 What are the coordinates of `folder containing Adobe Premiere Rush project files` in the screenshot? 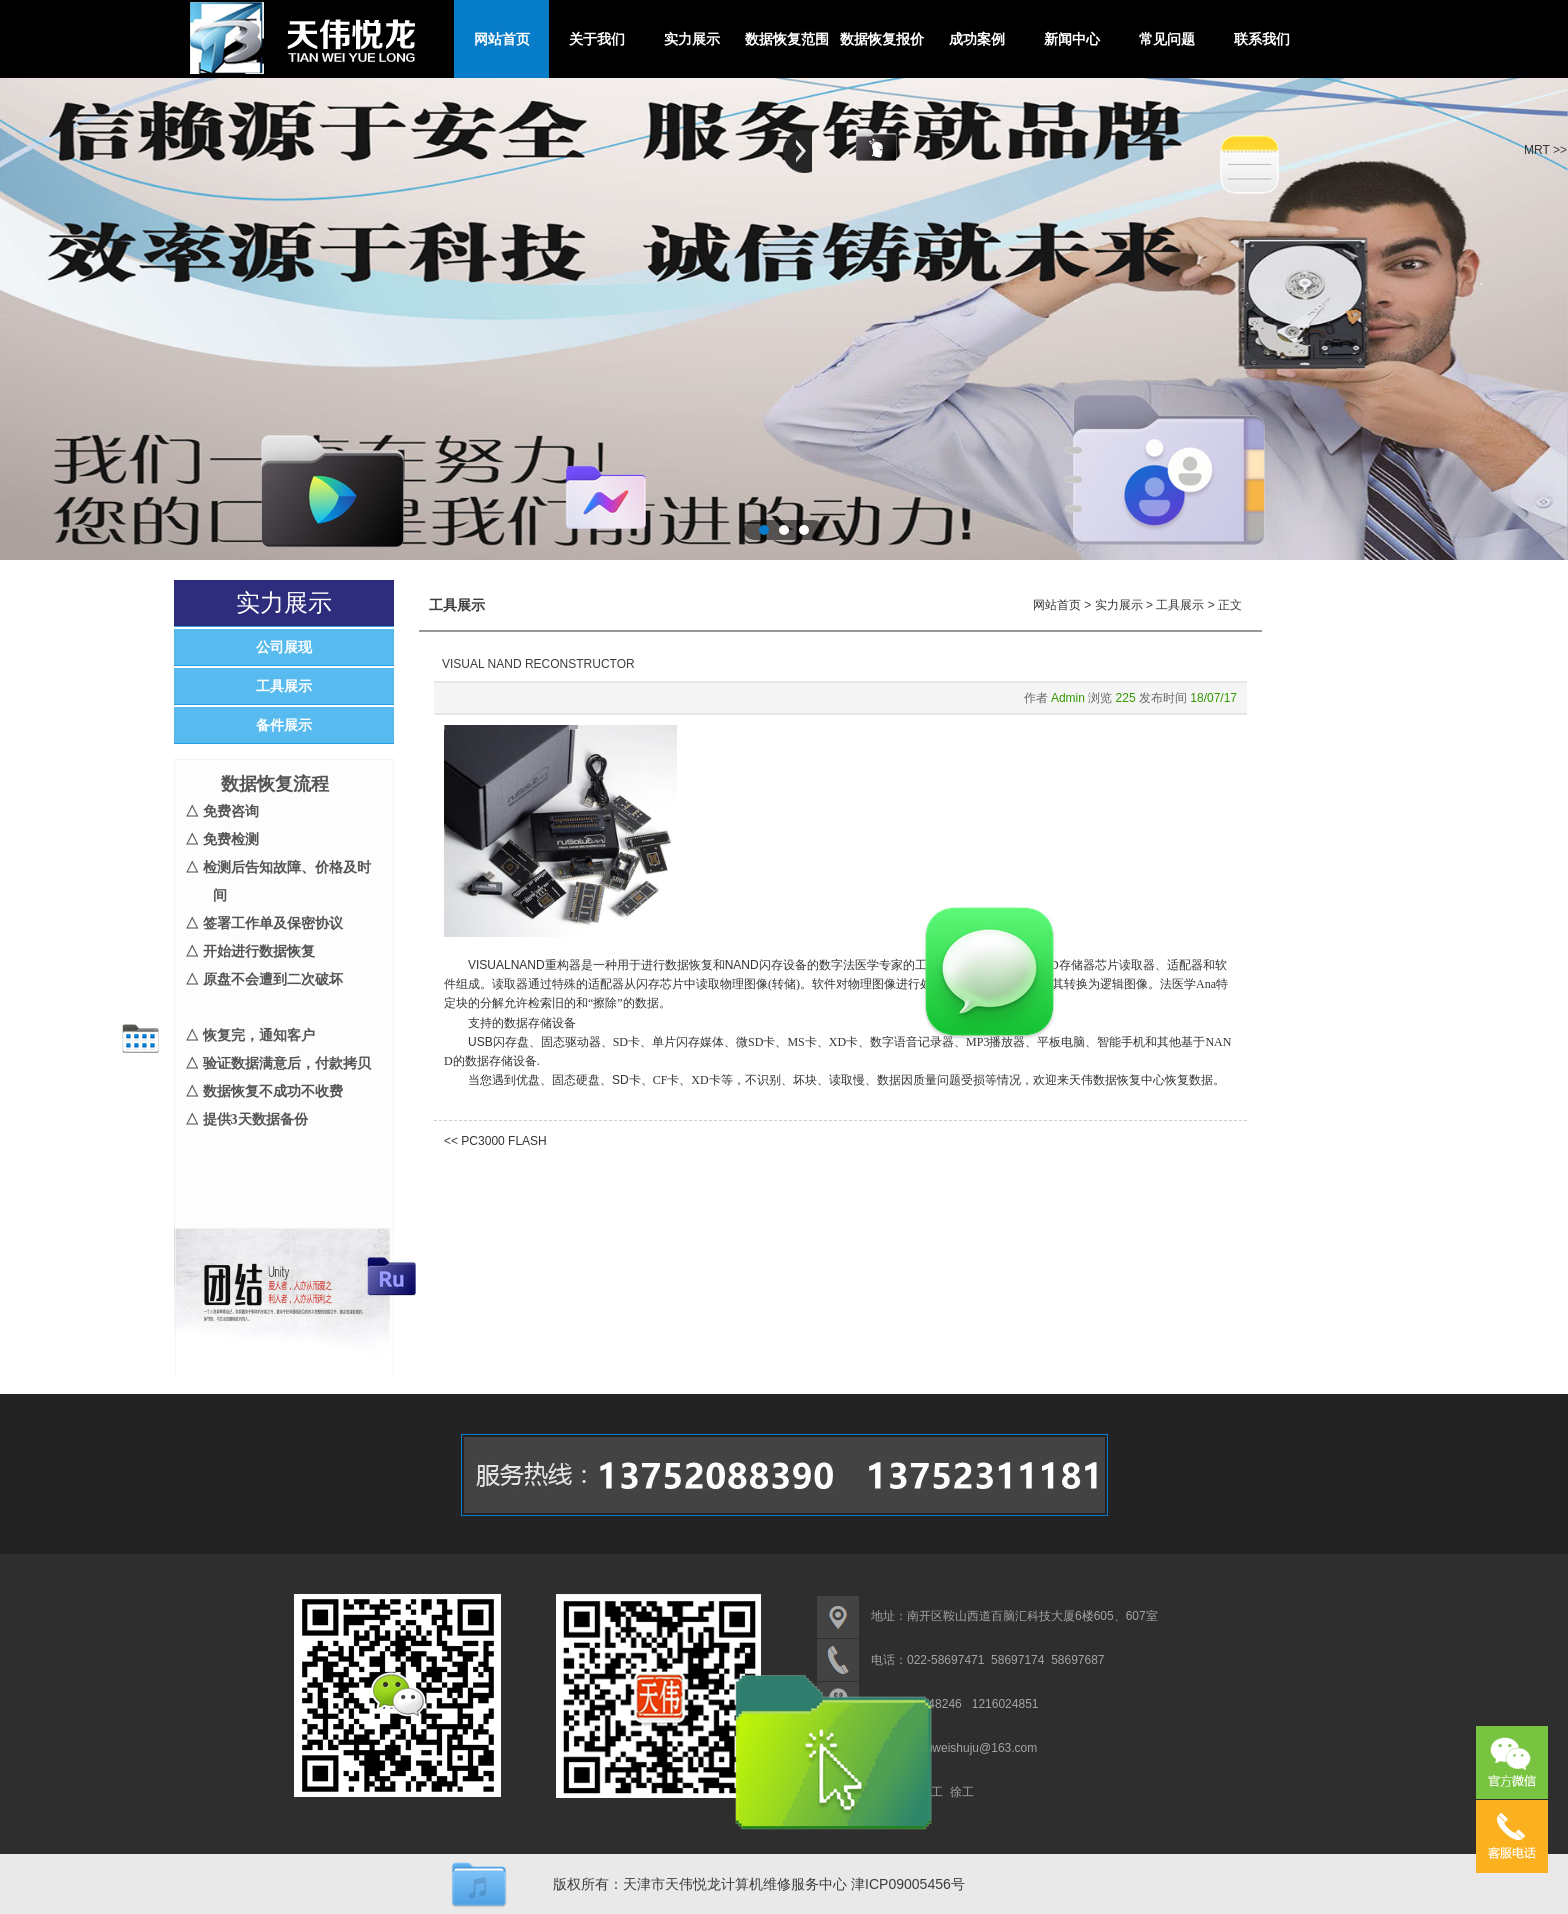 It's located at (391, 1277).